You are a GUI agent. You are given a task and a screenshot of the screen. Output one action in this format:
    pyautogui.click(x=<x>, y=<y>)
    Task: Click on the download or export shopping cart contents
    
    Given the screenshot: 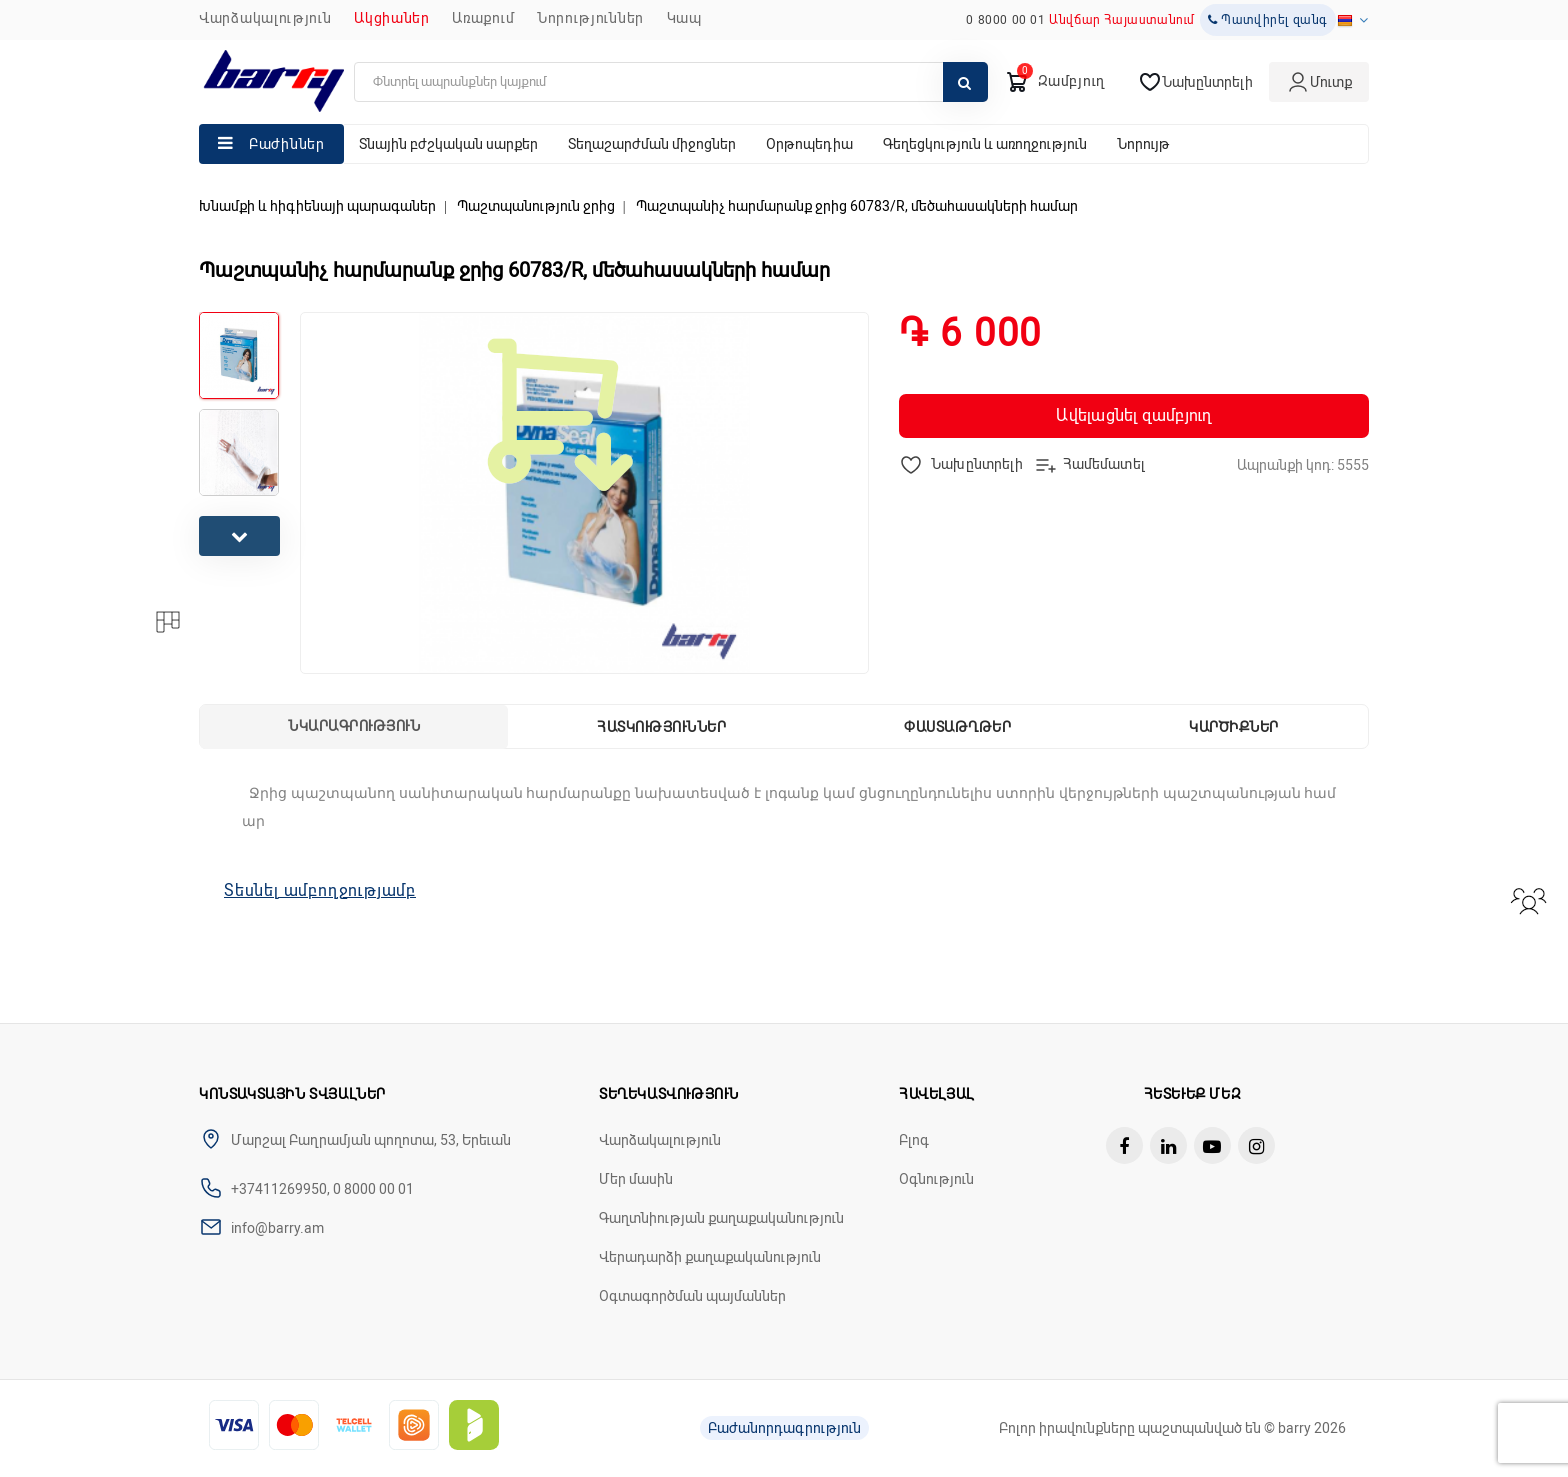 What is the action you would take?
    pyautogui.click(x=553, y=411)
    